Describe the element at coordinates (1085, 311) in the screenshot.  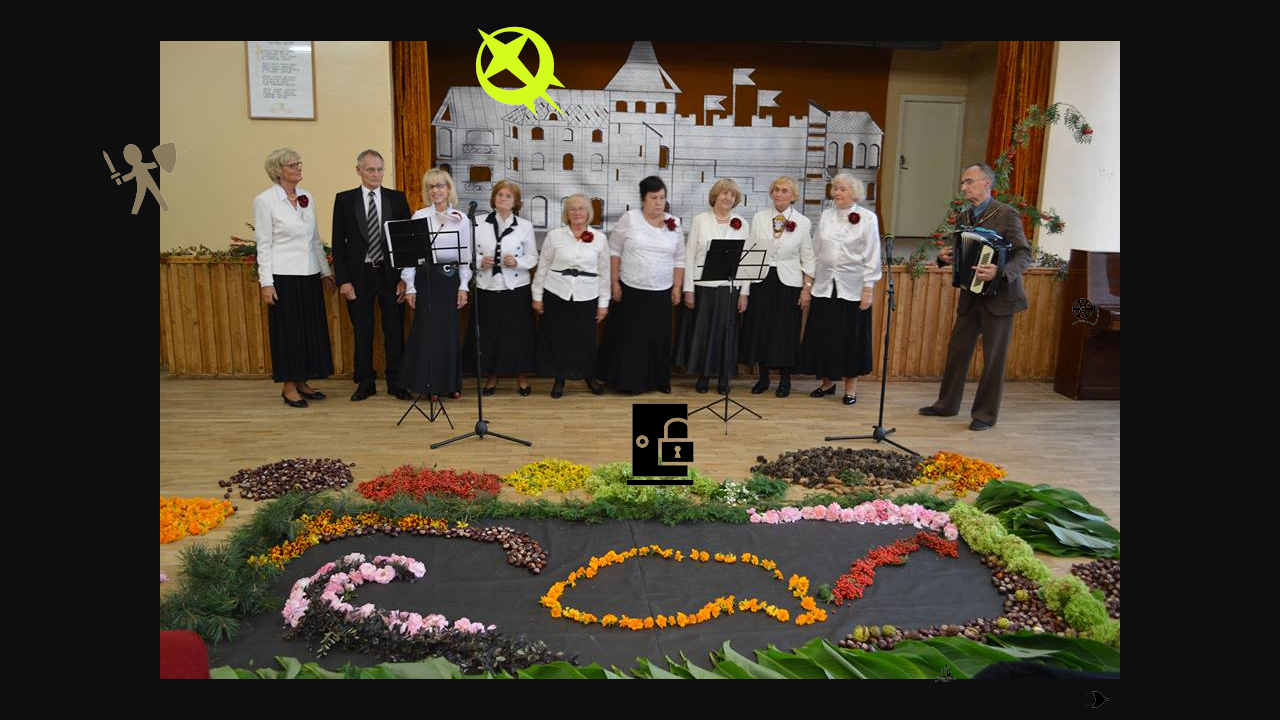
I see `access video or film content` at that location.